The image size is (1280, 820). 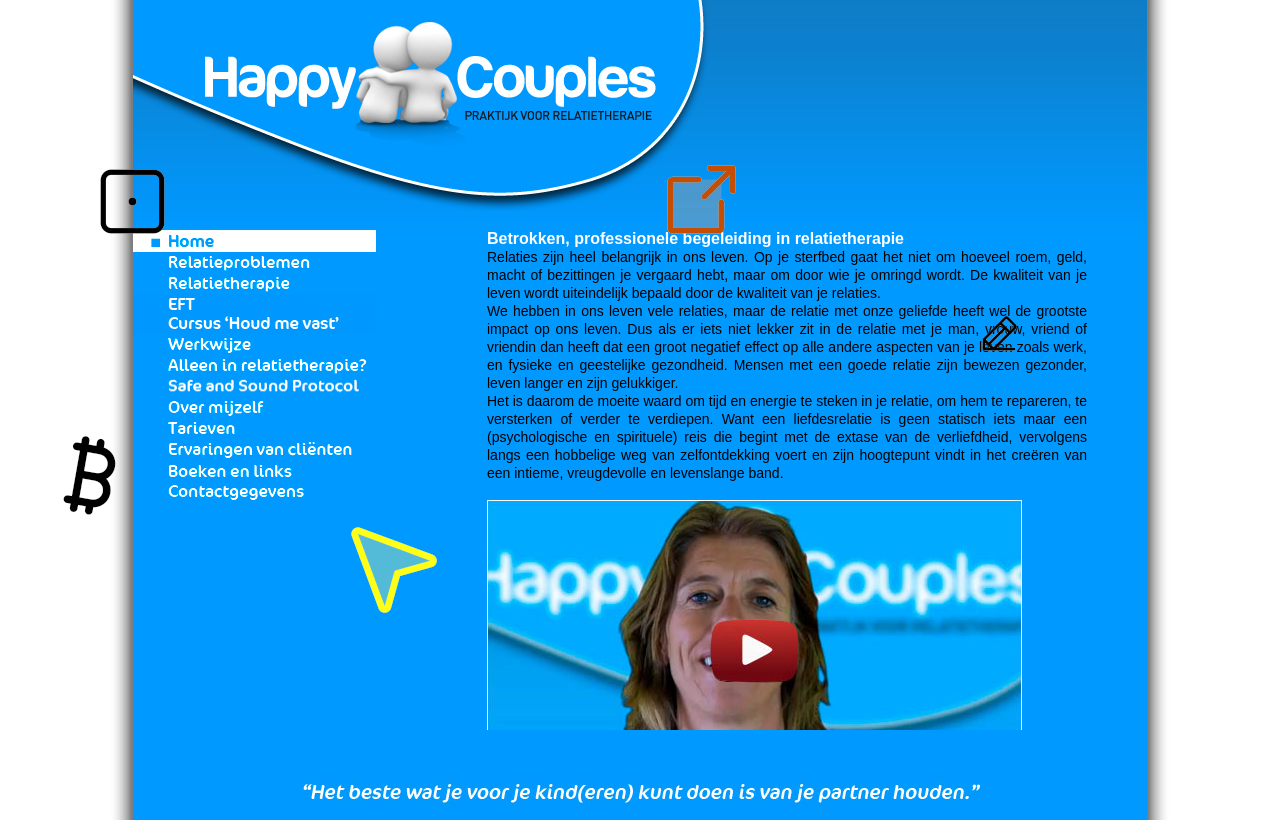 What do you see at coordinates (91, 476) in the screenshot?
I see `view bitcoin wallet or balance` at bounding box center [91, 476].